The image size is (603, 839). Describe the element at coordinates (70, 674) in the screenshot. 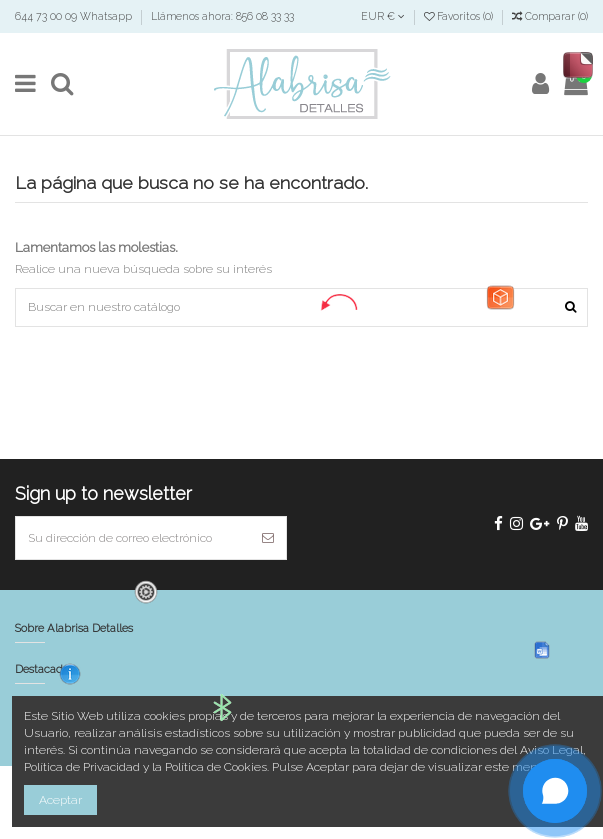

I see `access help or about information` at that location.